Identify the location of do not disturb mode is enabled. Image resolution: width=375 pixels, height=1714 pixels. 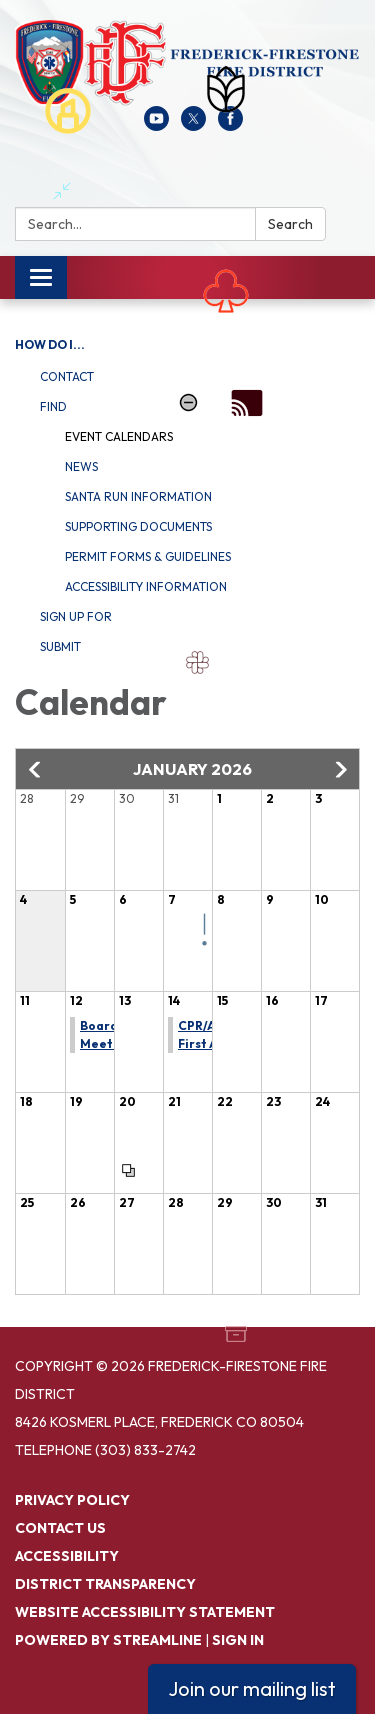
(188, 402).